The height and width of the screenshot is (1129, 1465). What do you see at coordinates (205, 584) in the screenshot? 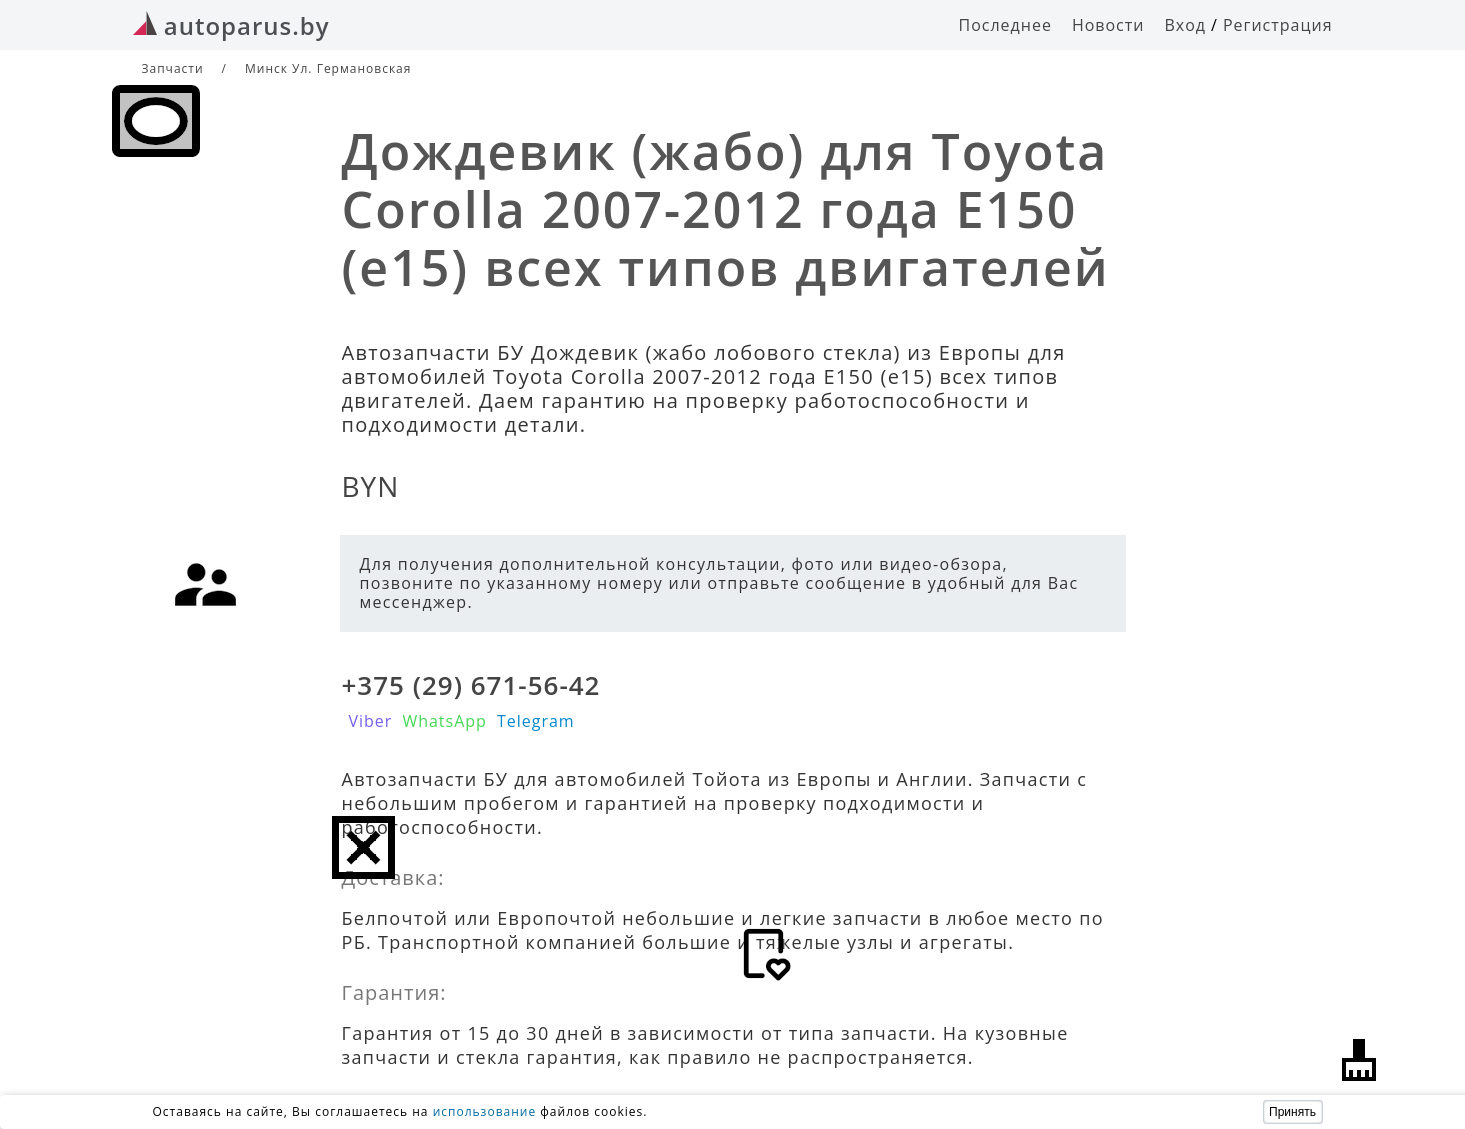
I see `manage team members or user accounts` at bounding box center [205, 584].